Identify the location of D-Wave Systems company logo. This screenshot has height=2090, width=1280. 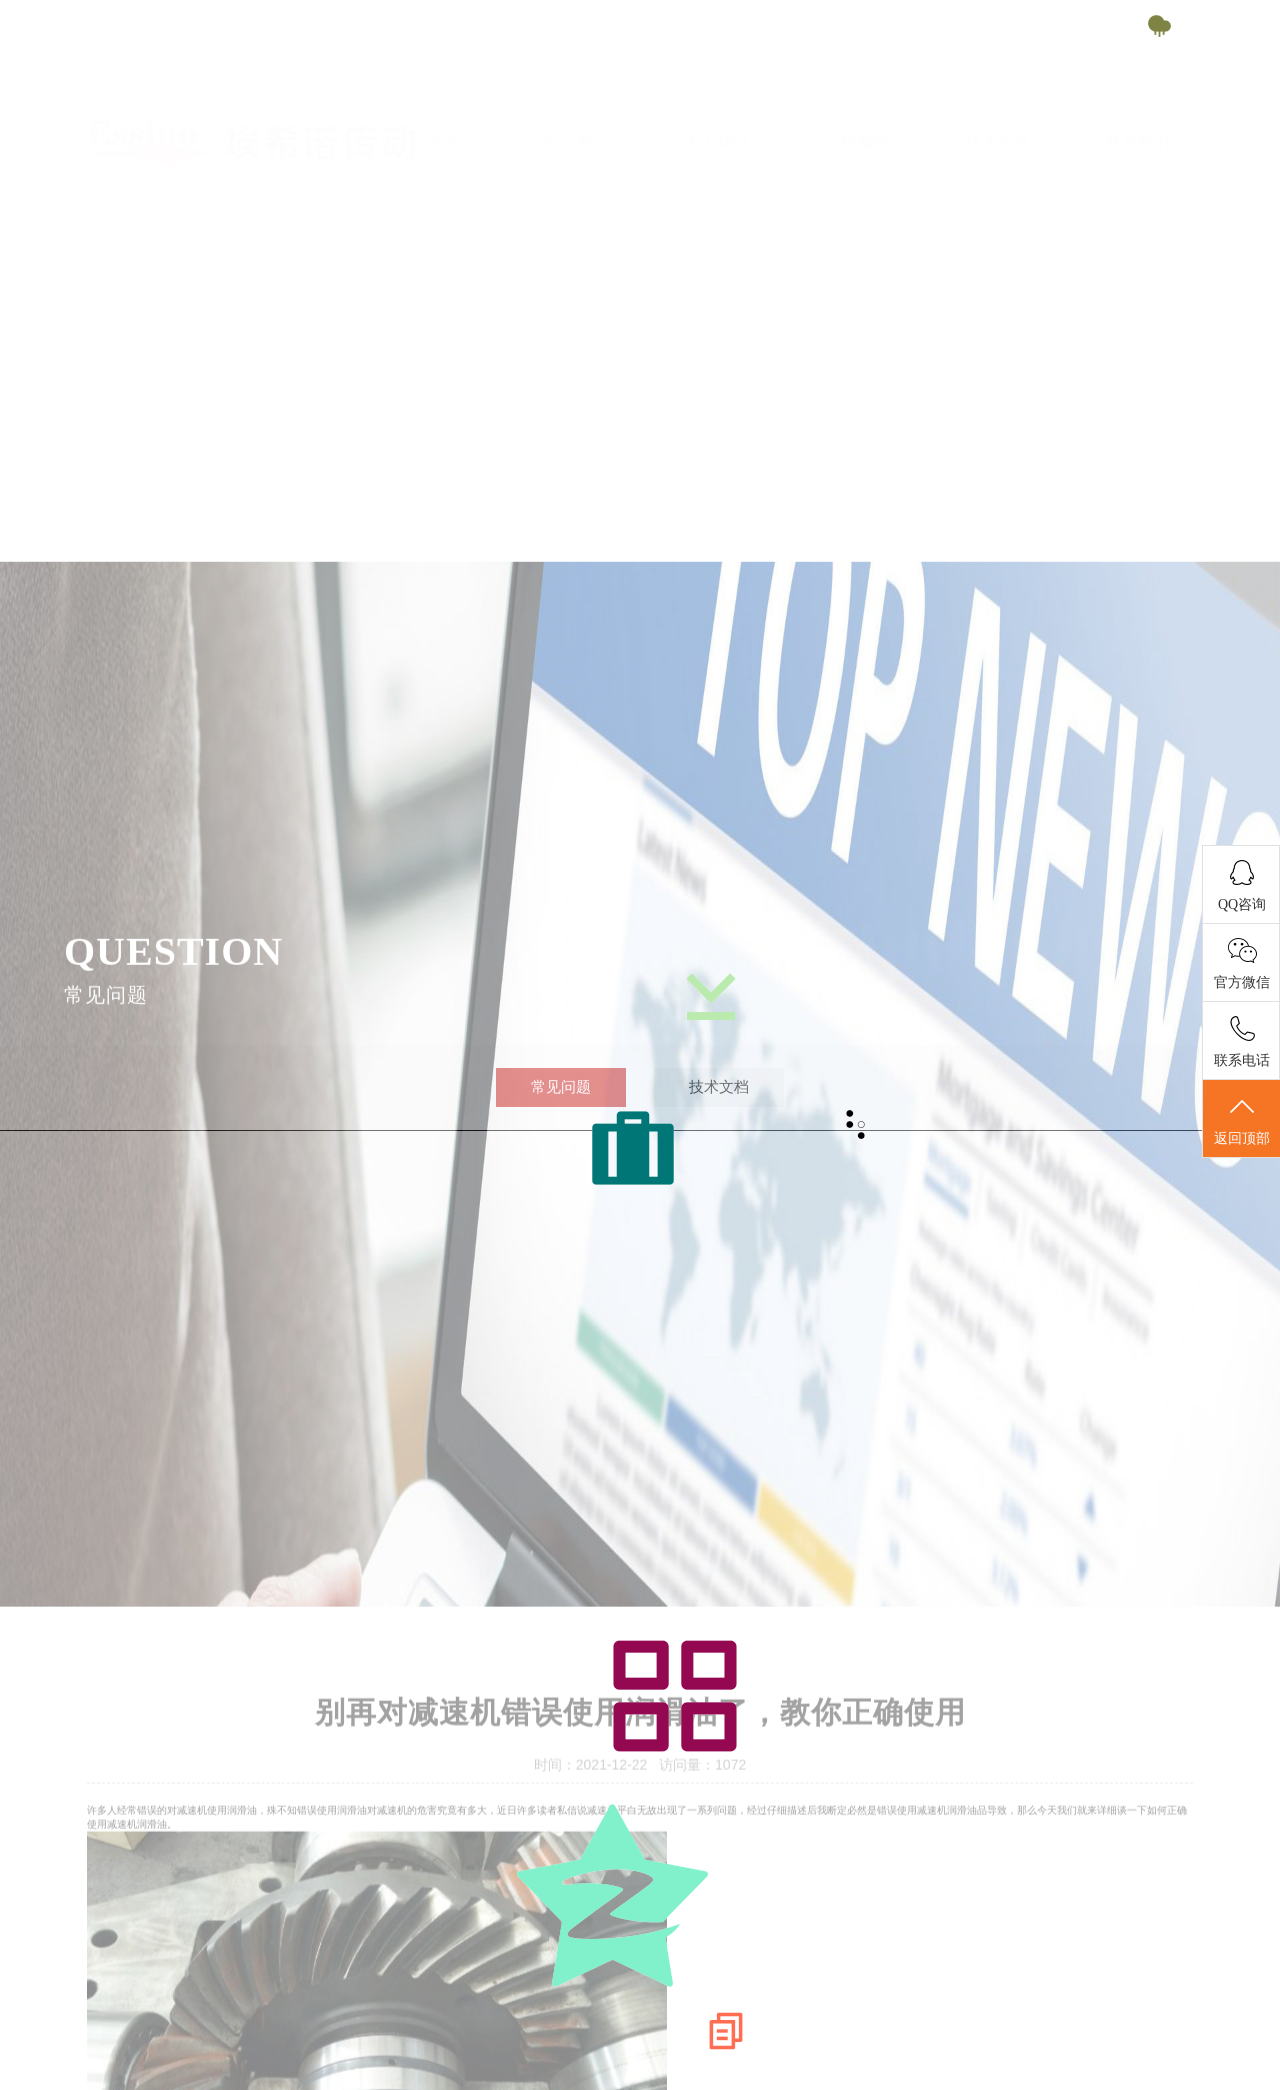
(855, 1124).